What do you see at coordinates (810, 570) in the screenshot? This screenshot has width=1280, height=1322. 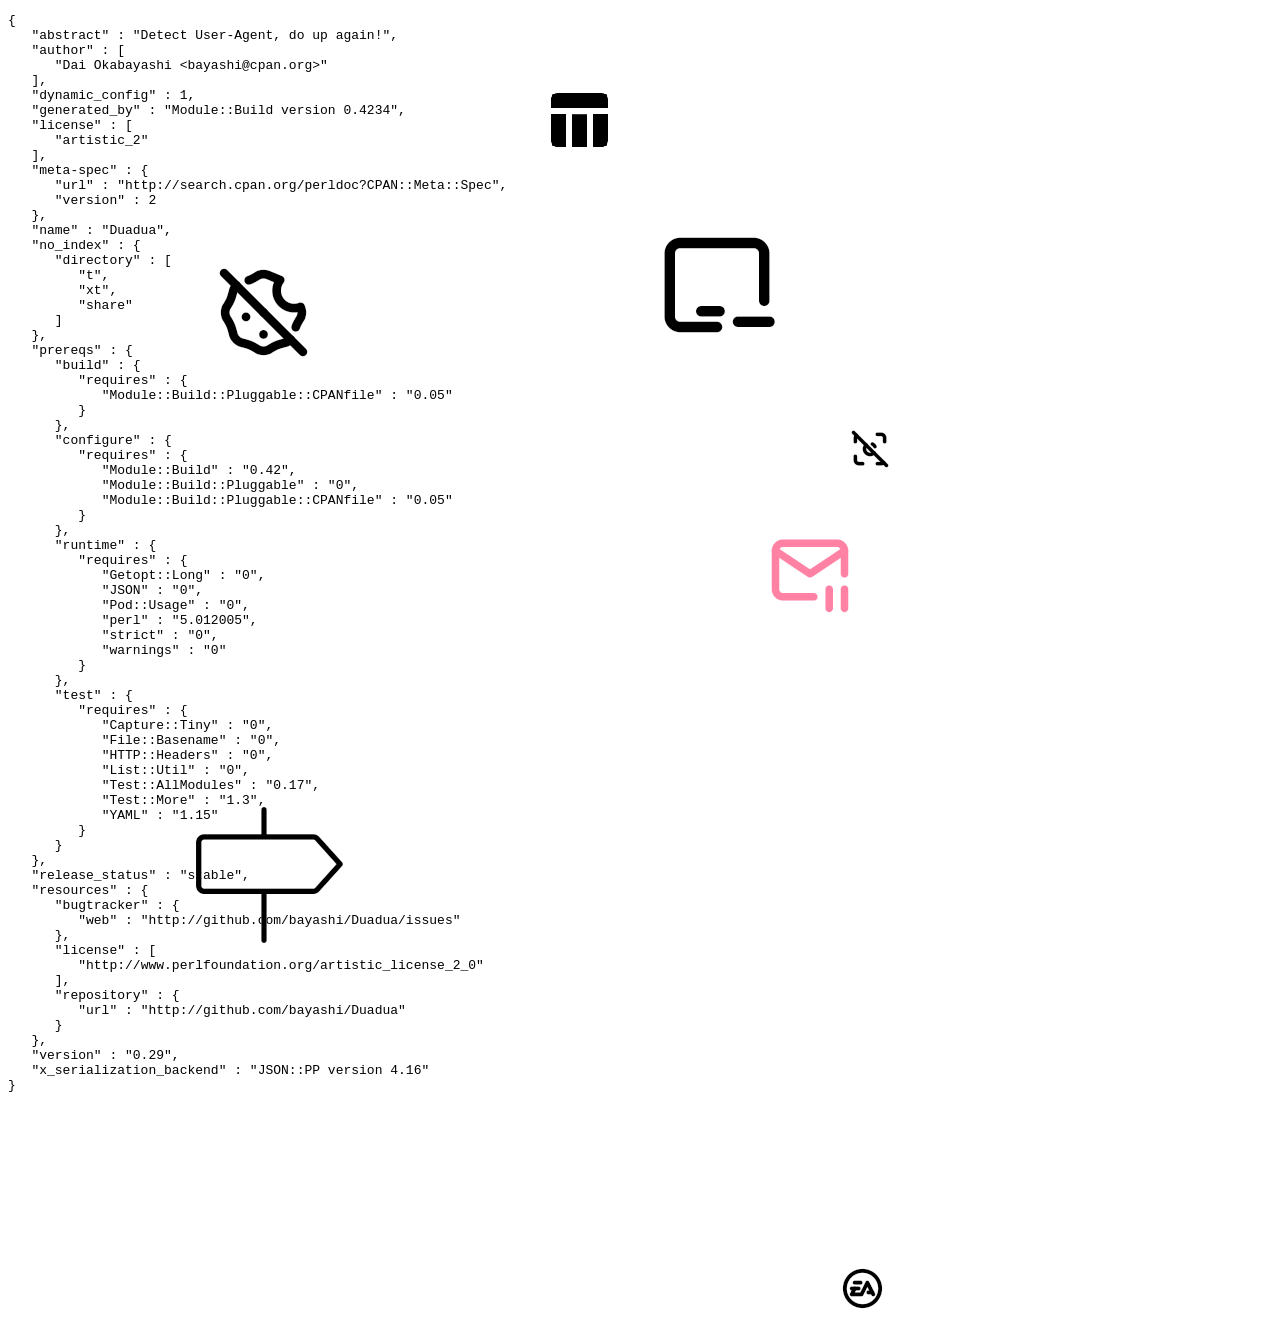 I see `pause email notifications` at bounding box center [810, 570].